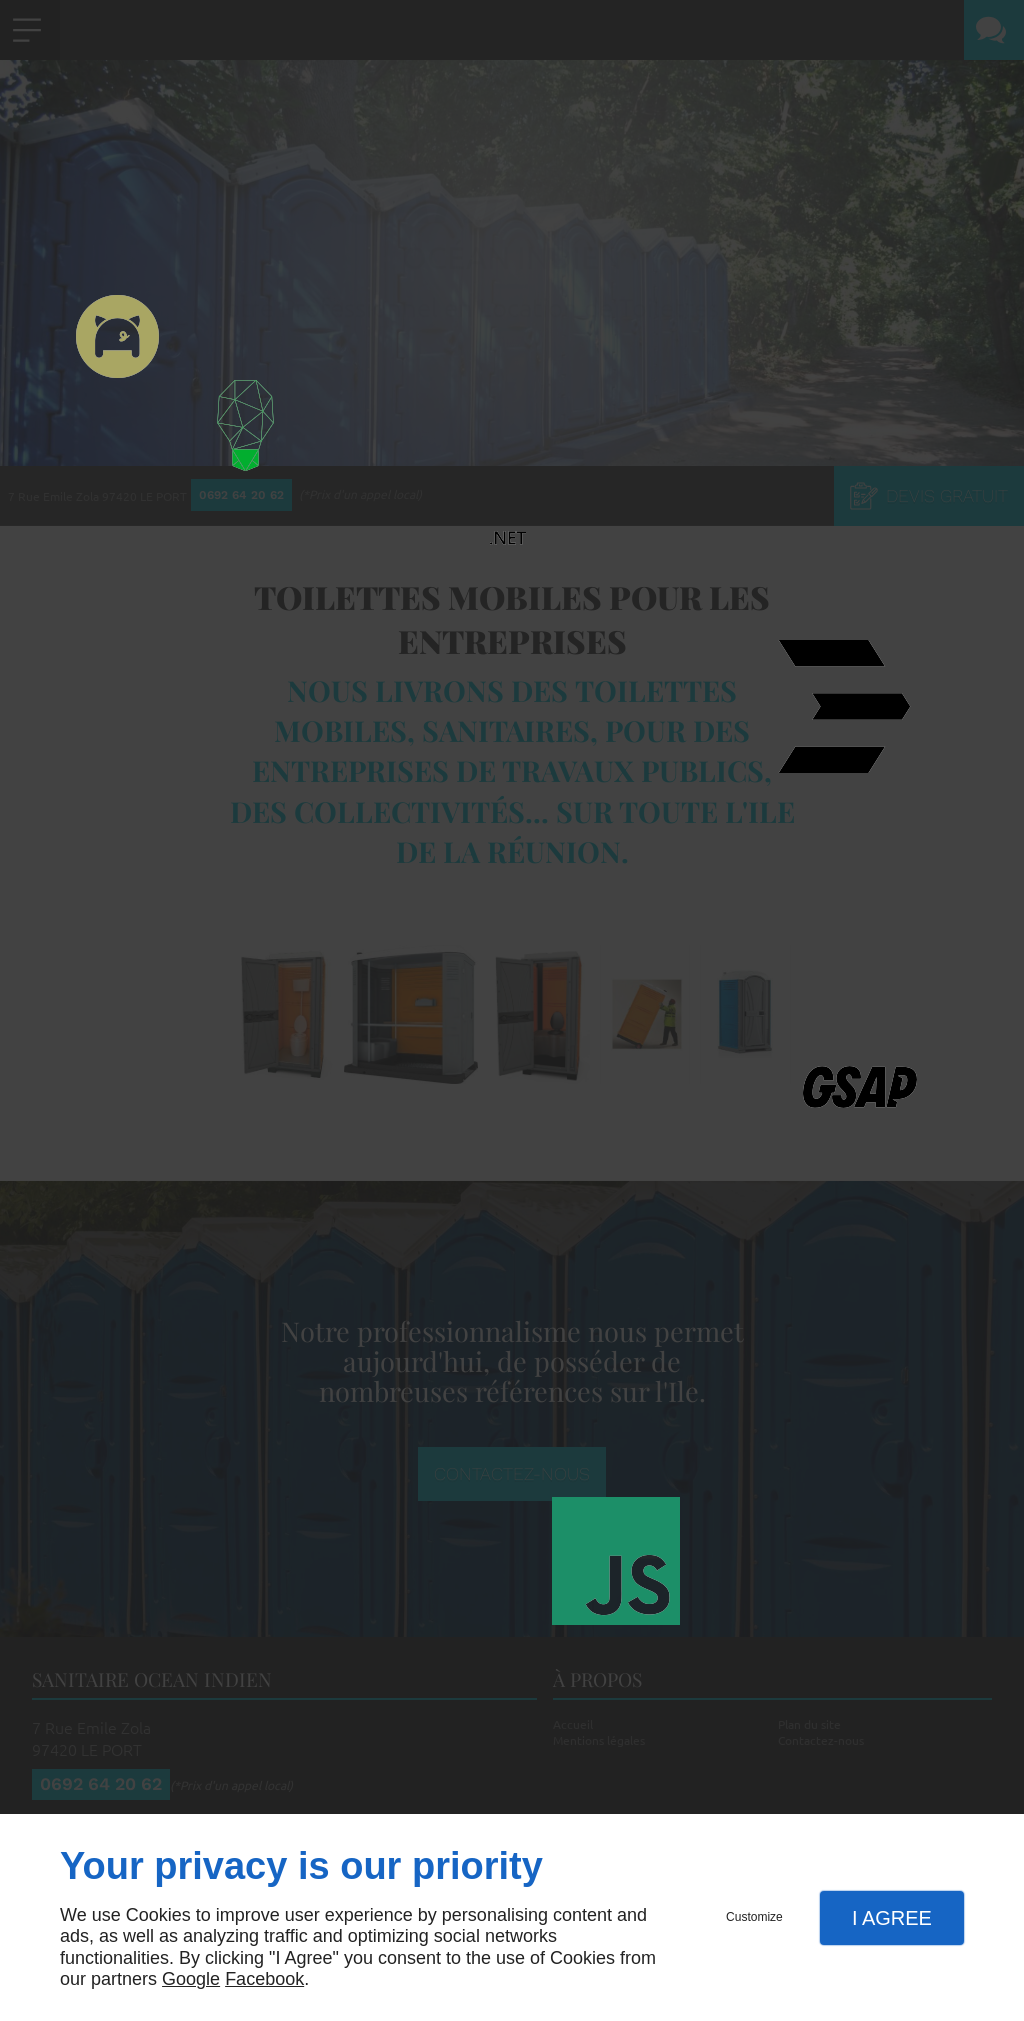  Describe the element at coordinates (245, 425) in the screenshot. I see `open the minds social network app` at that location.